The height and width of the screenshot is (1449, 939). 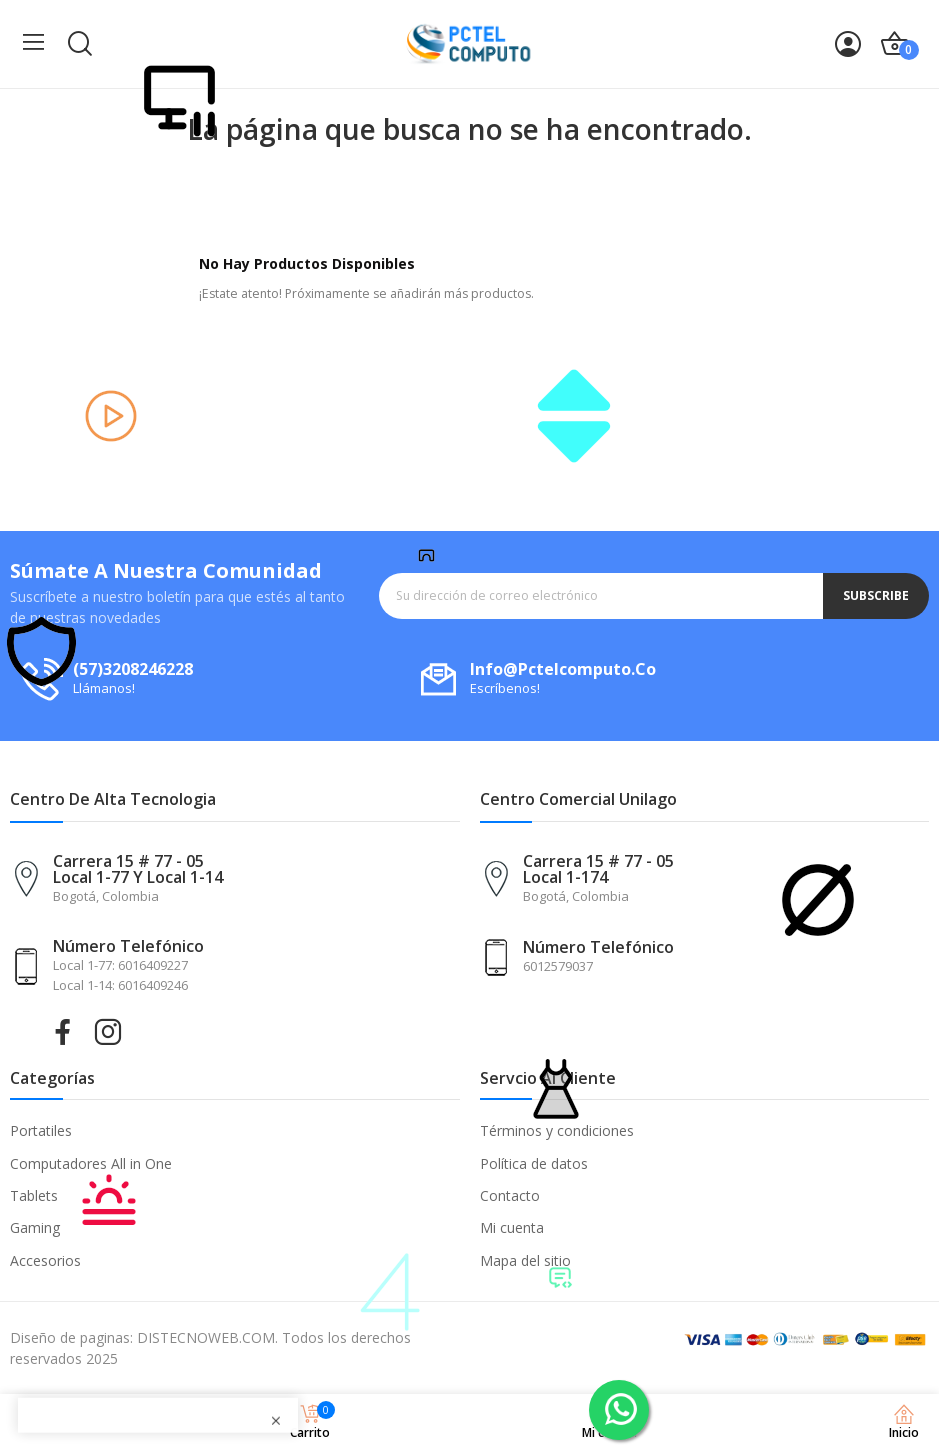 What do you see at coordinates (41, 651) in the screenshot?
I see `access security settings` at bounding box center [41, 651].